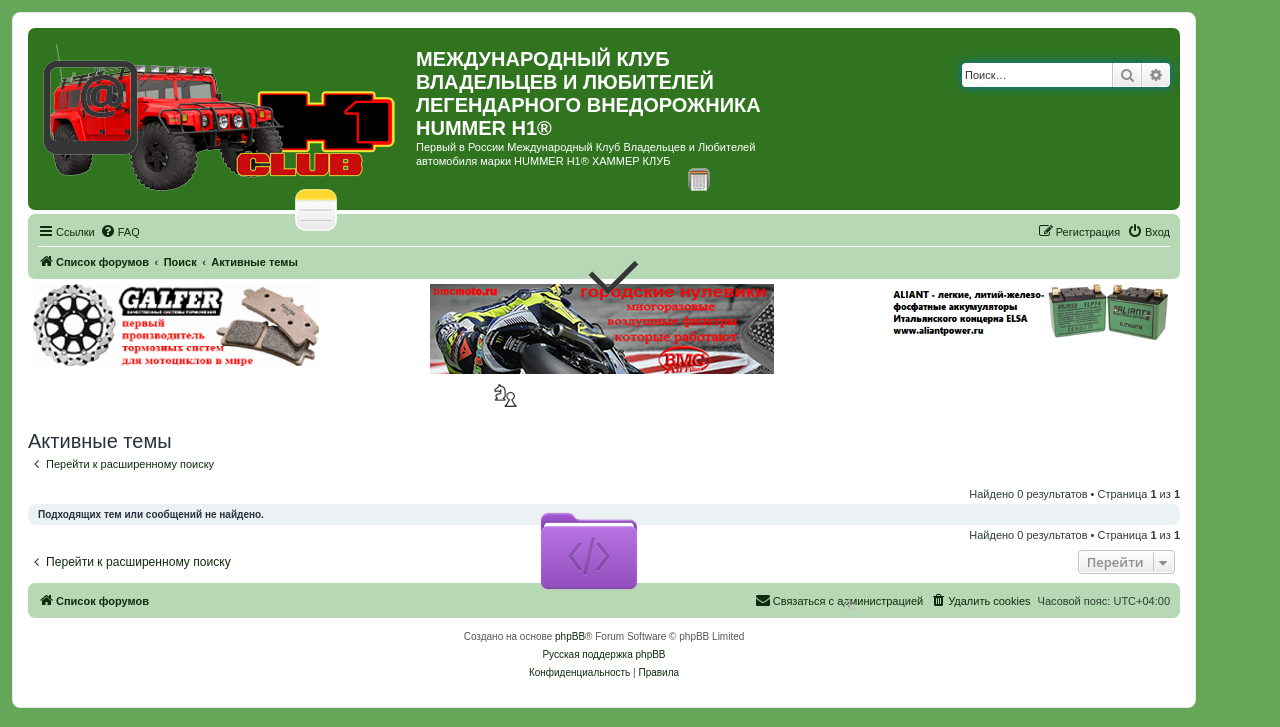 The width and height of the screenshot is (1280, 727). What do you see at coordinates (613, 278) in the screenshot?
I see `mark a task as complete` at bounding box center [613, 278].